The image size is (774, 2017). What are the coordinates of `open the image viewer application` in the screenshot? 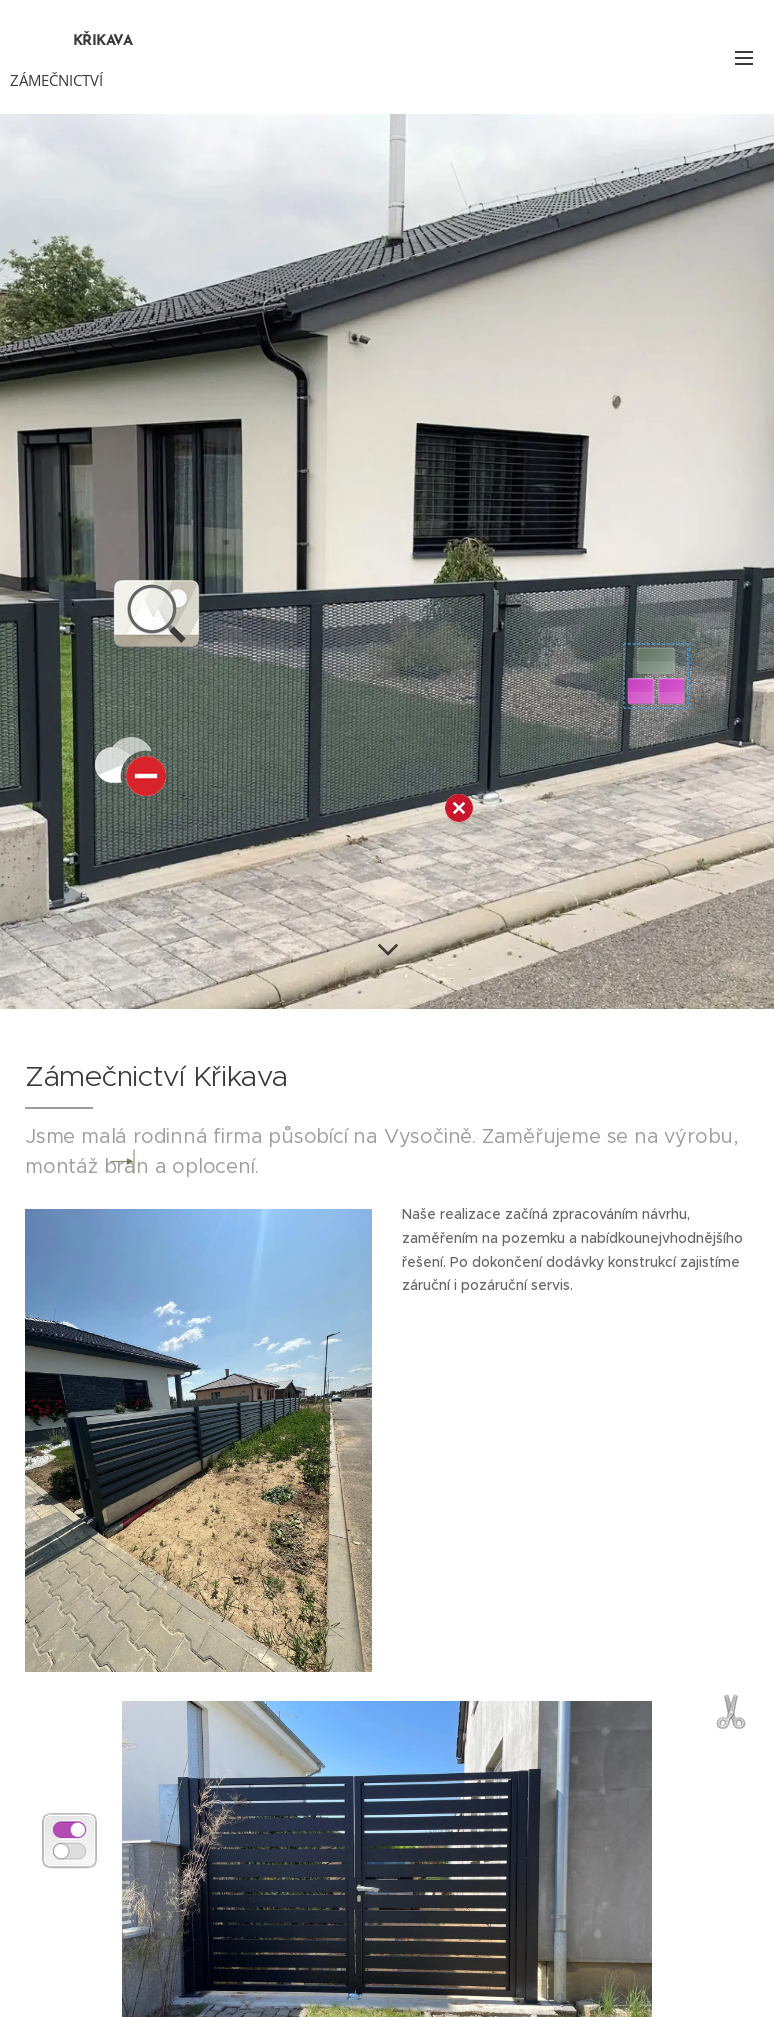 It's located at (156, 613).